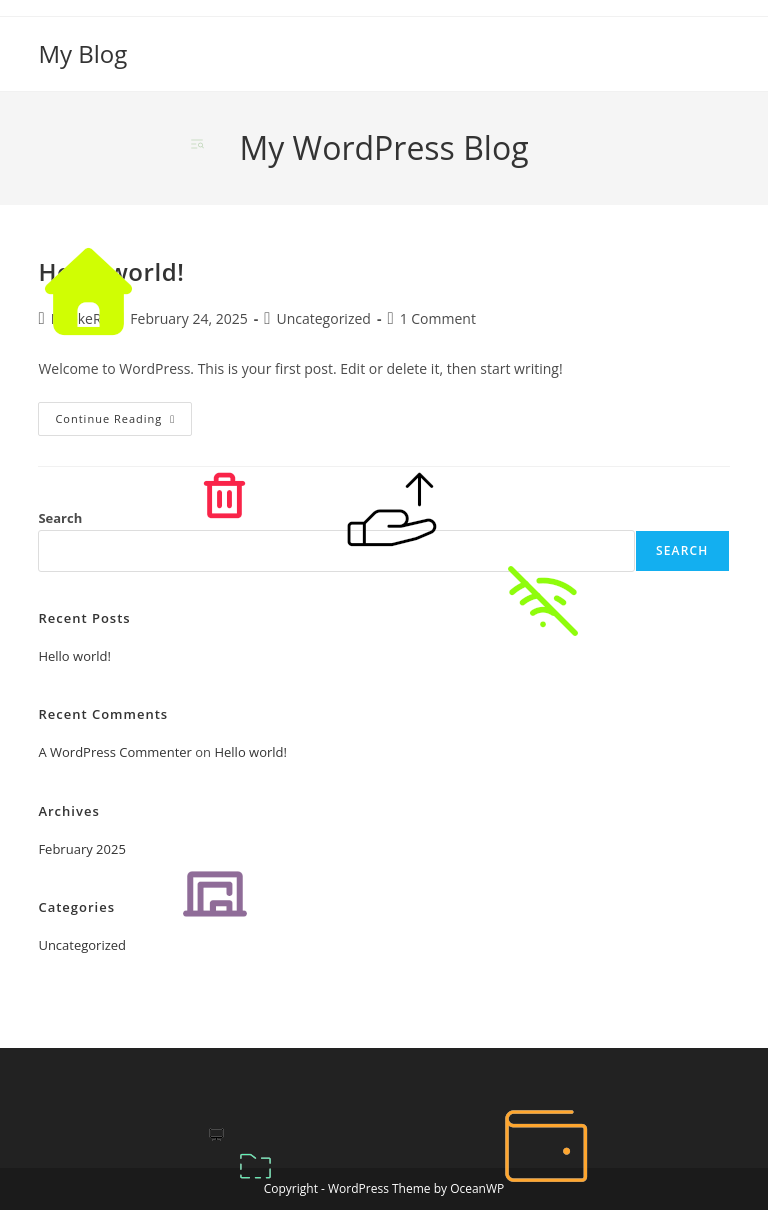  What do you see at coordinates (543, 601) in the screenshot?
I see `indicates wifi is disabled or unavailable` at bounding box center [543, 601].